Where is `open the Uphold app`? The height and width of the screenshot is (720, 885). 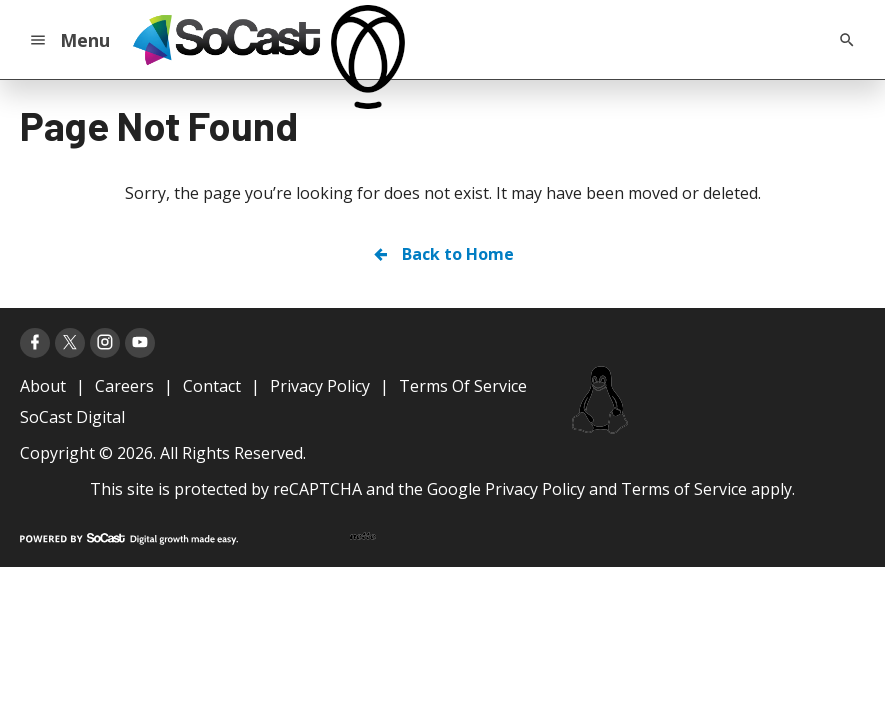
open the Uphold app is located at coordinates (368, 57).